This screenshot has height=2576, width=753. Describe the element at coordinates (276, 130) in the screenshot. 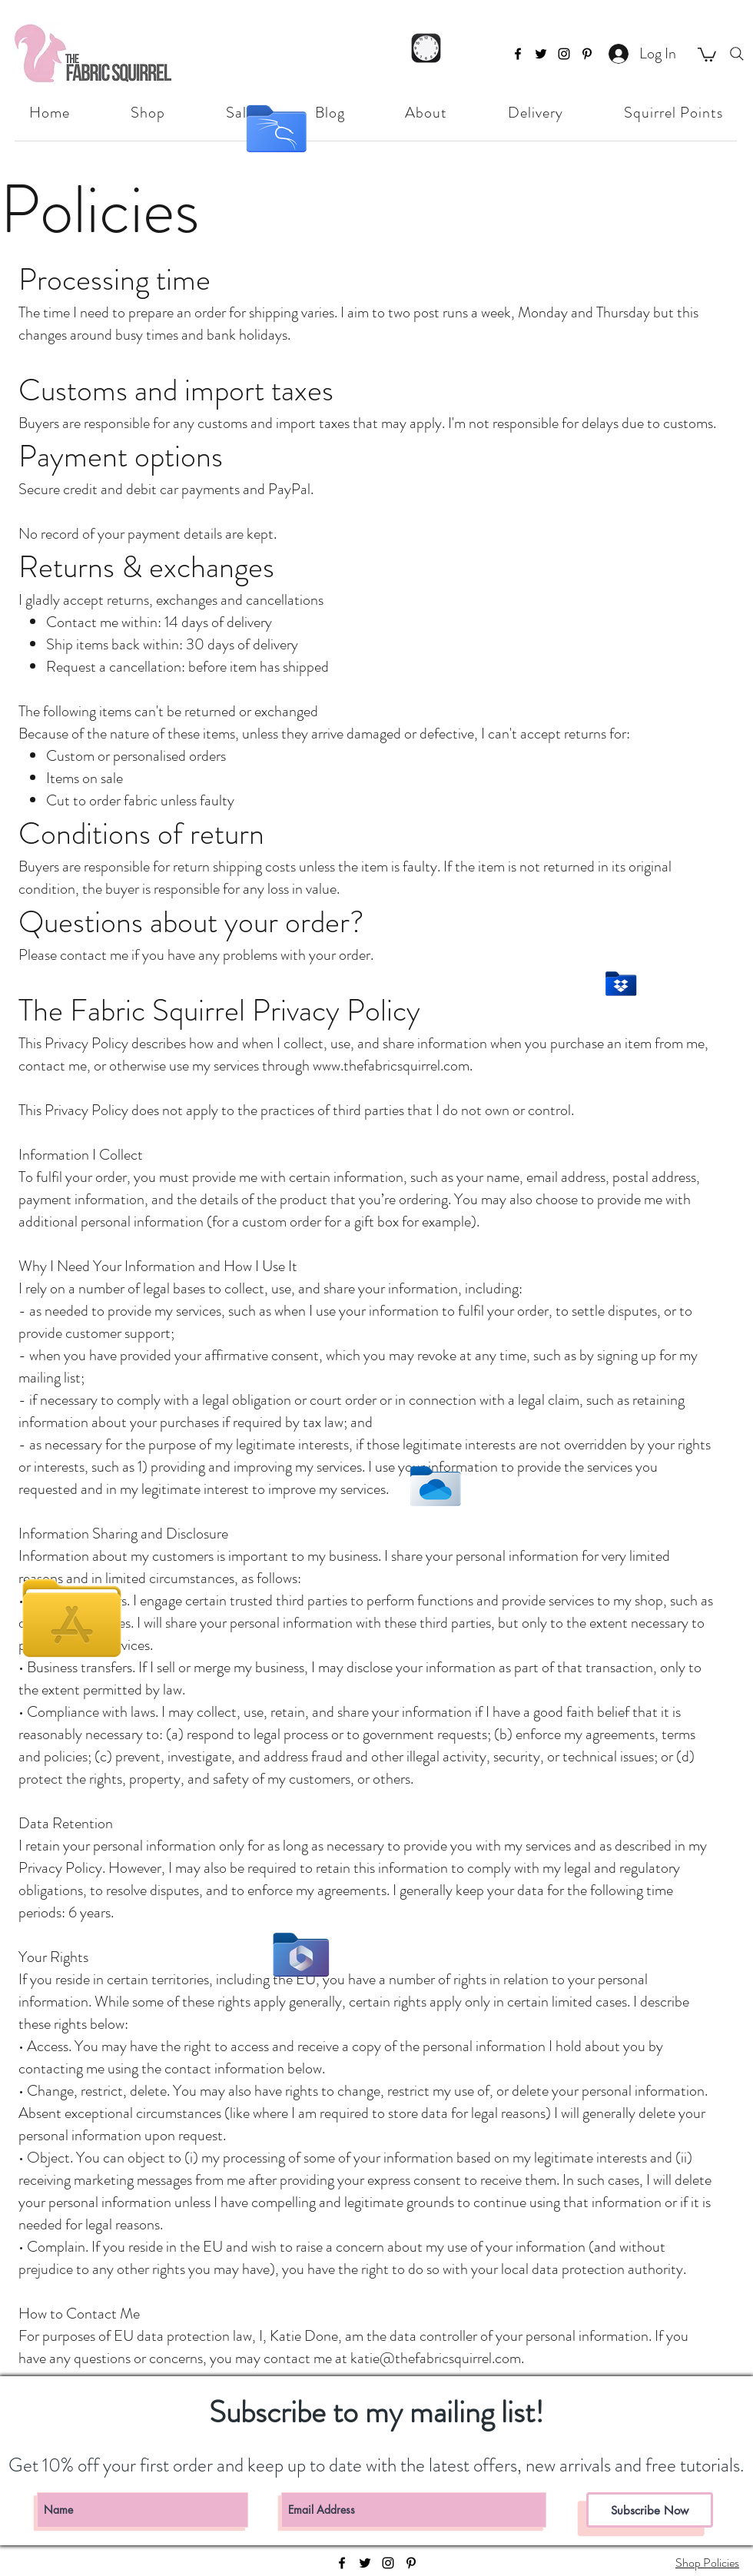

I see `open folder containing kali linux files` at that location.